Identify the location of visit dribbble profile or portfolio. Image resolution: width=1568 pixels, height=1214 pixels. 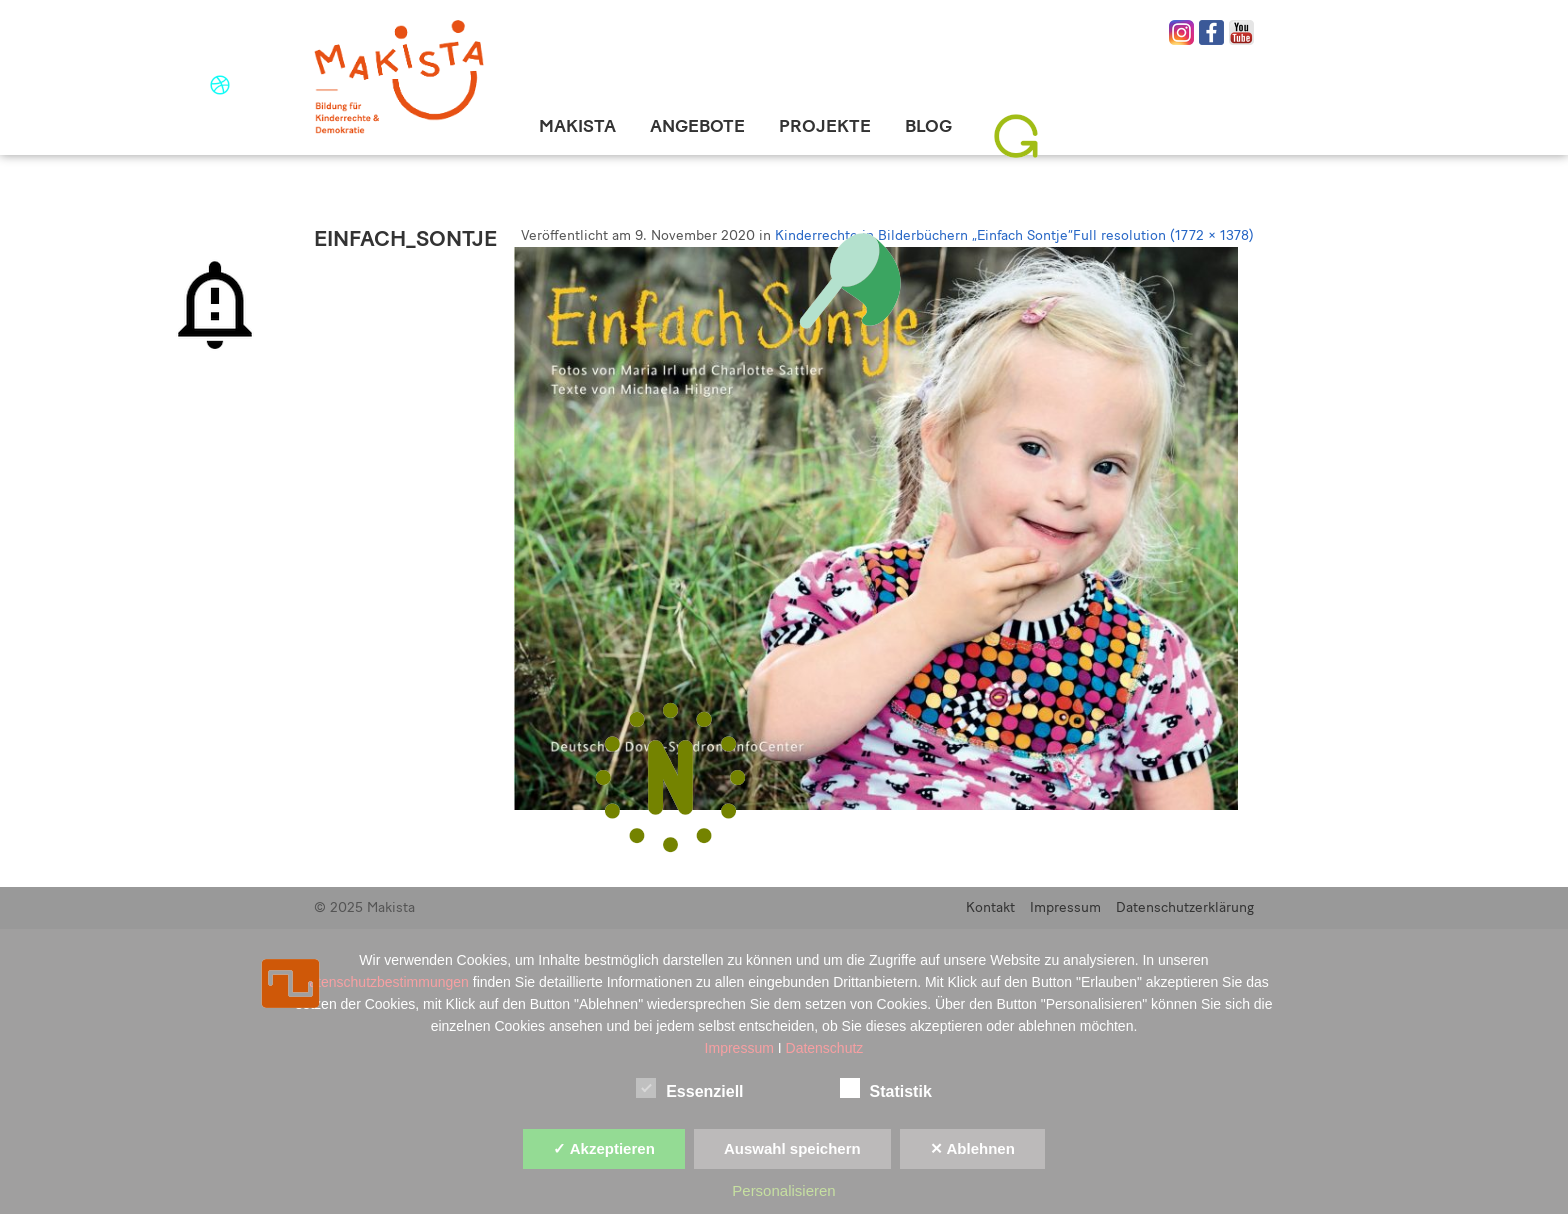
(220, 85).